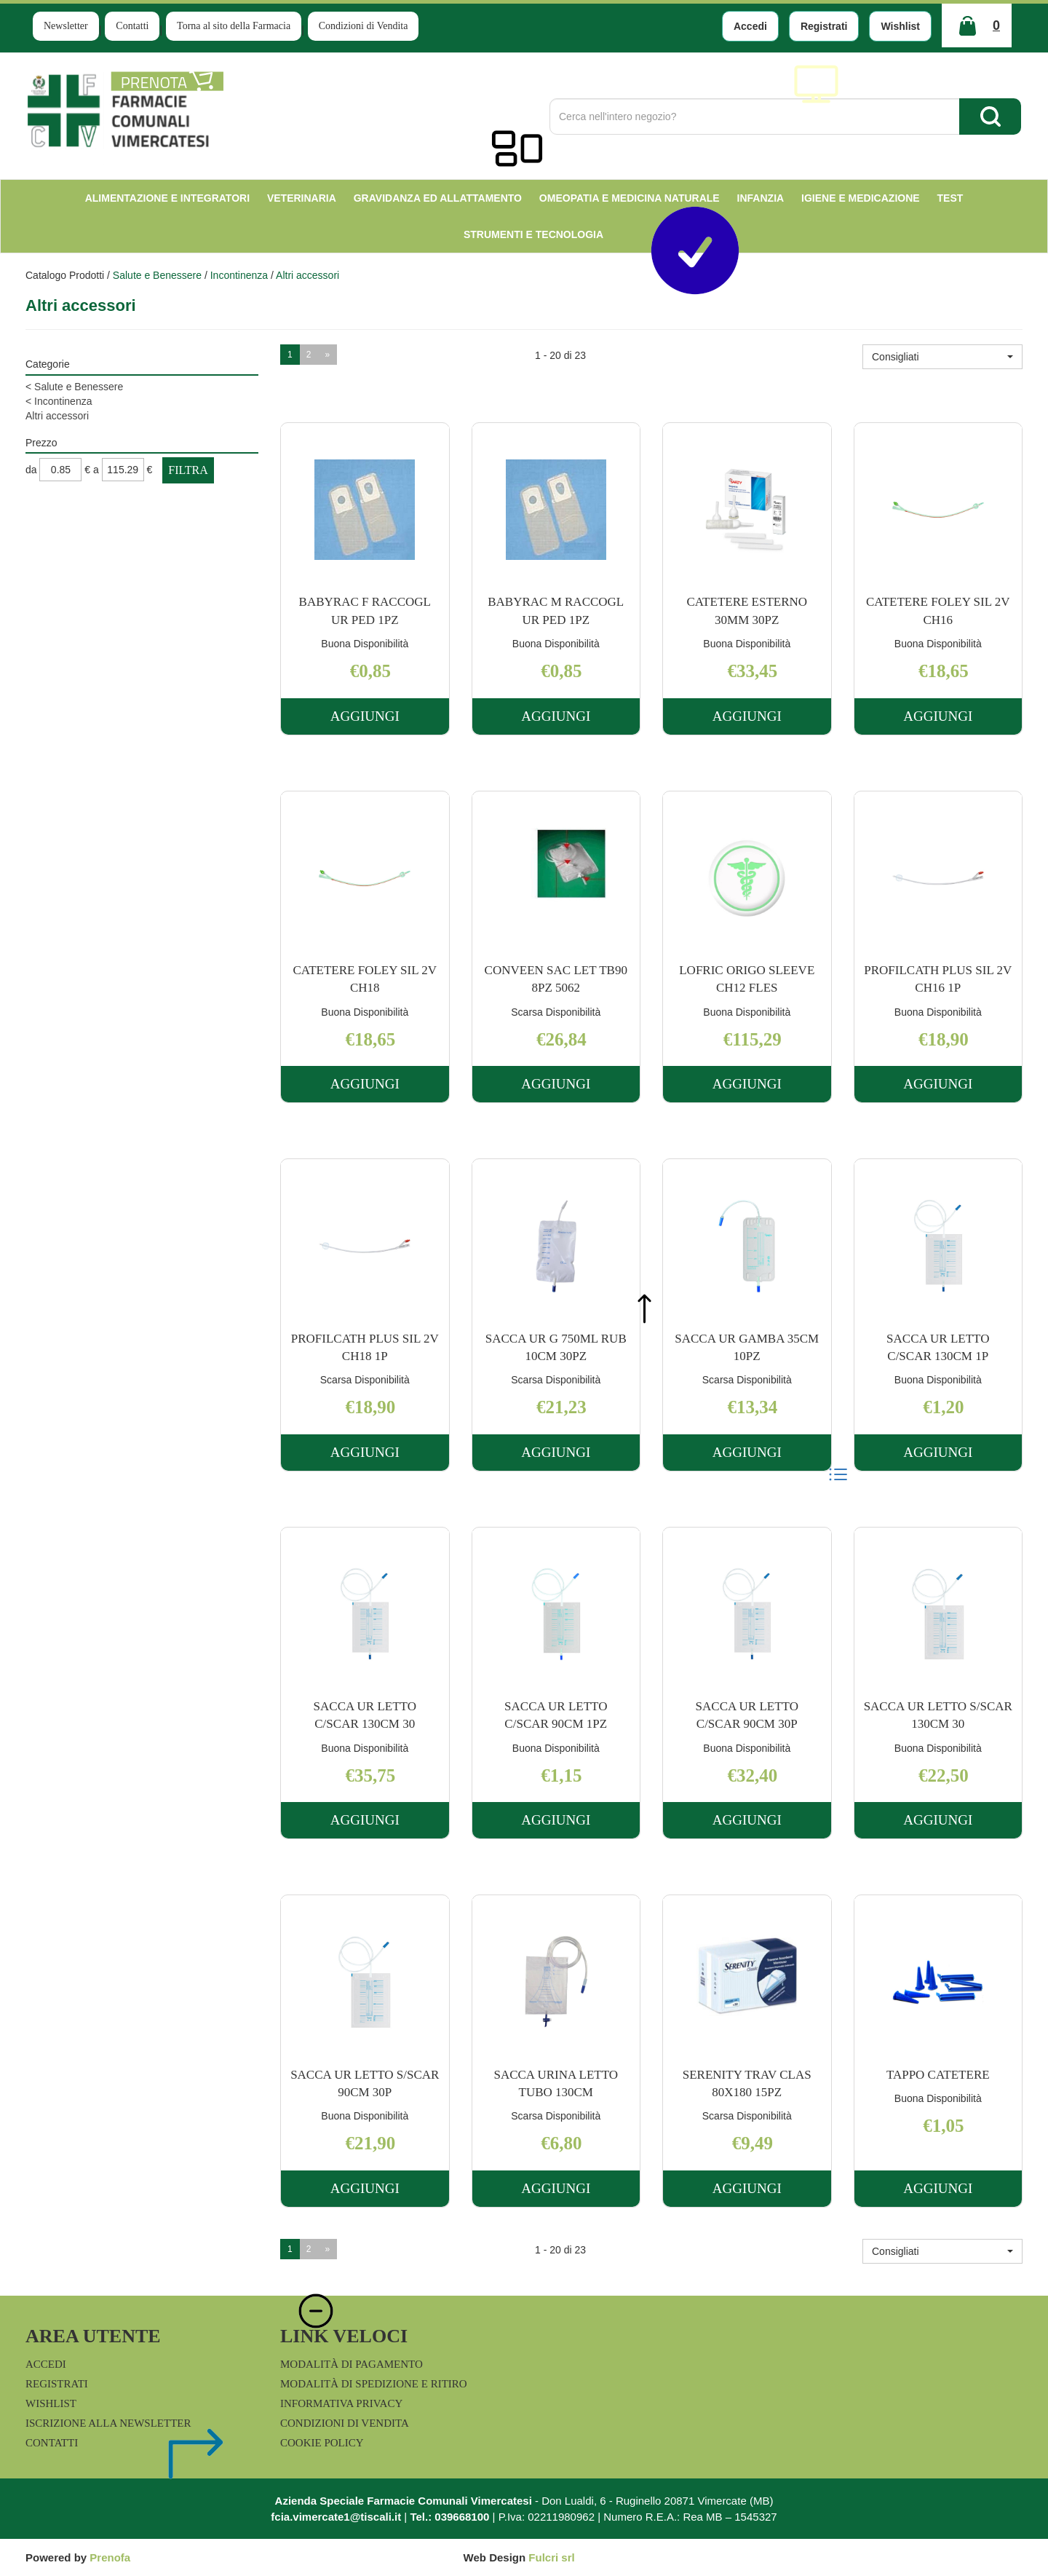 The height and width of the screenshot is (2576, 1048). Describe the element at coordinates (838, 1474) in the screenshot. I see `view items in a bulleted list format` at that location.